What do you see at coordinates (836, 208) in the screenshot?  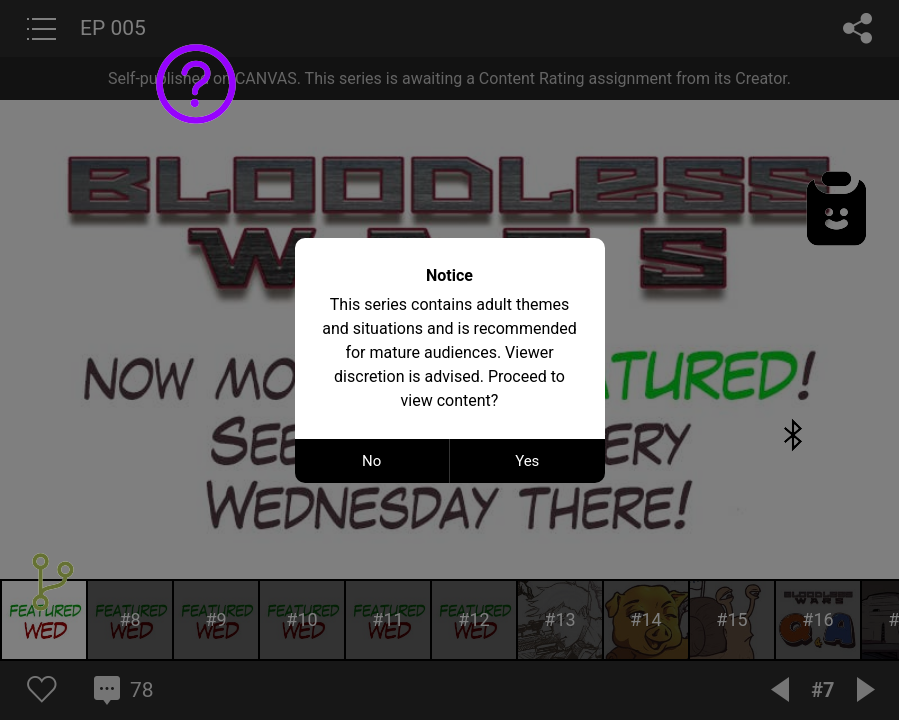 I see `view positive feedback or reviews` at bounding box center [836, 208].